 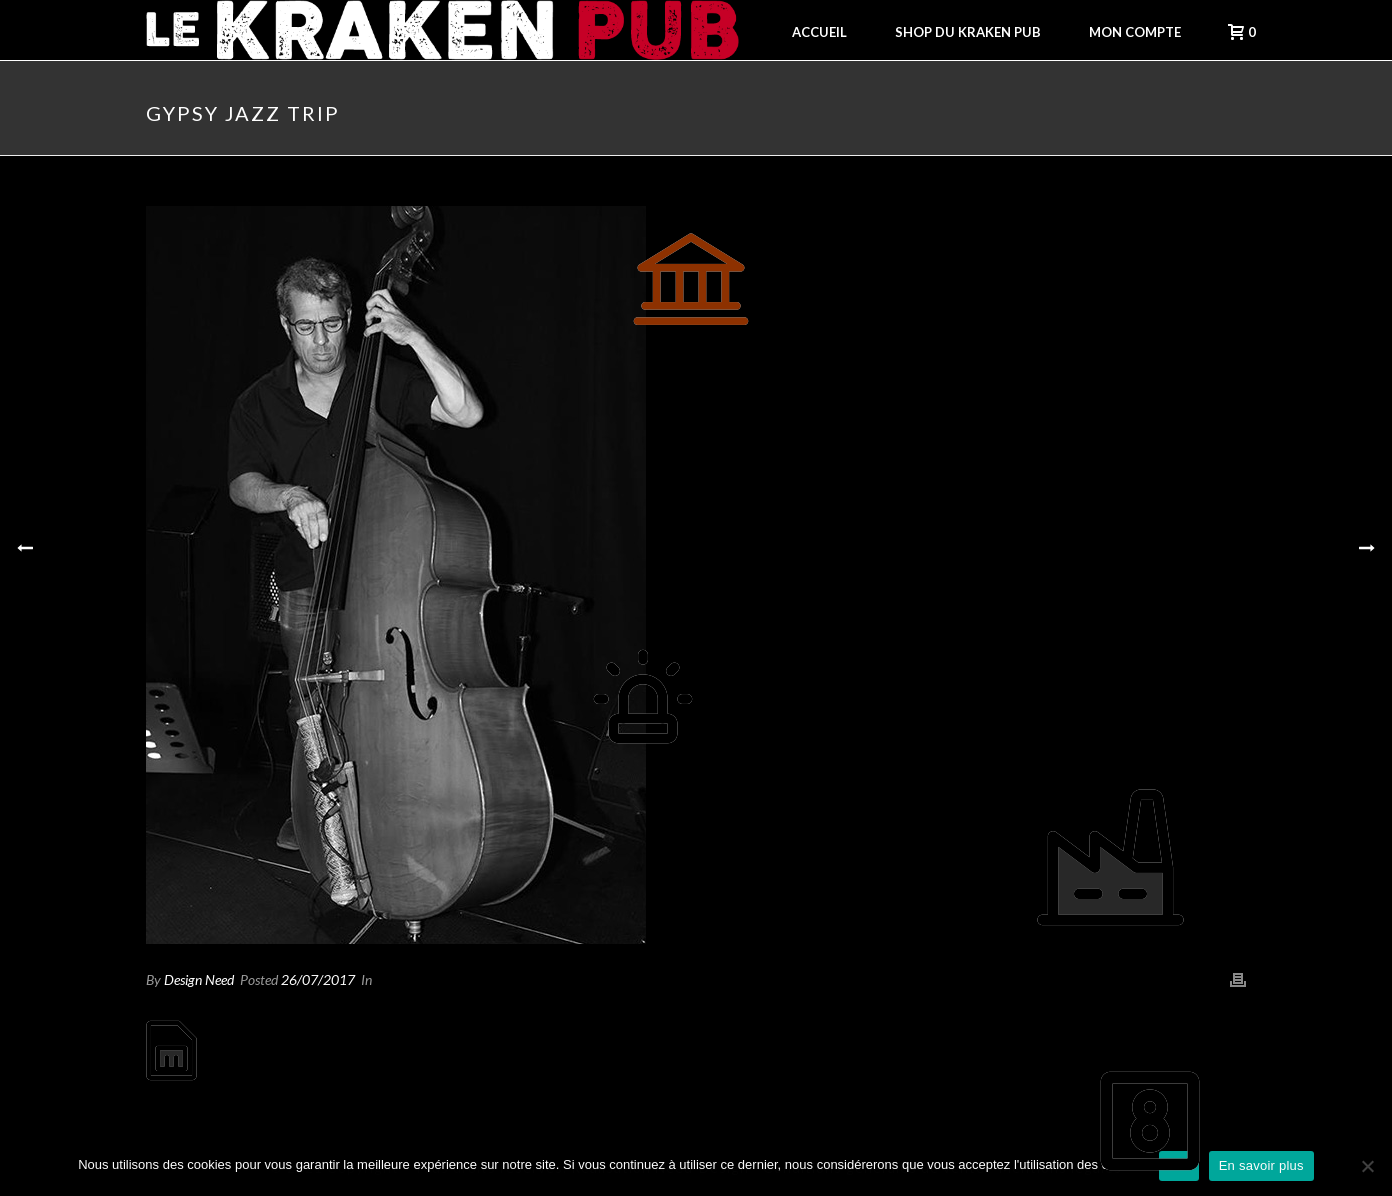 I want to click on select or input the number eight, so click(x=1150, y=1121).